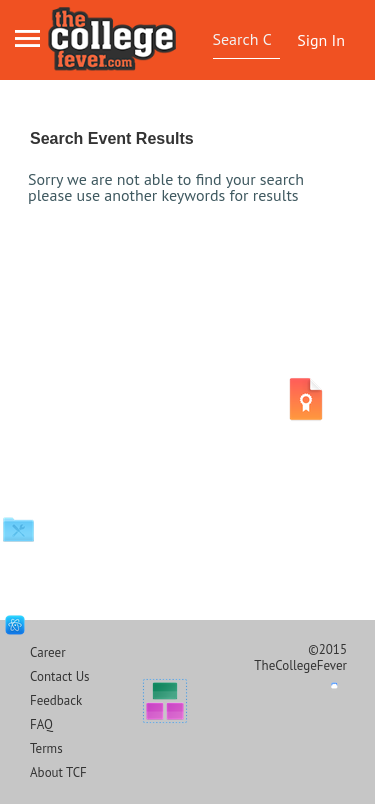 The width and height of the screenshot is (375, 804). Describe the element at coordinates (15, 625) in the screenshot. I see `open atom text editor` at that location.